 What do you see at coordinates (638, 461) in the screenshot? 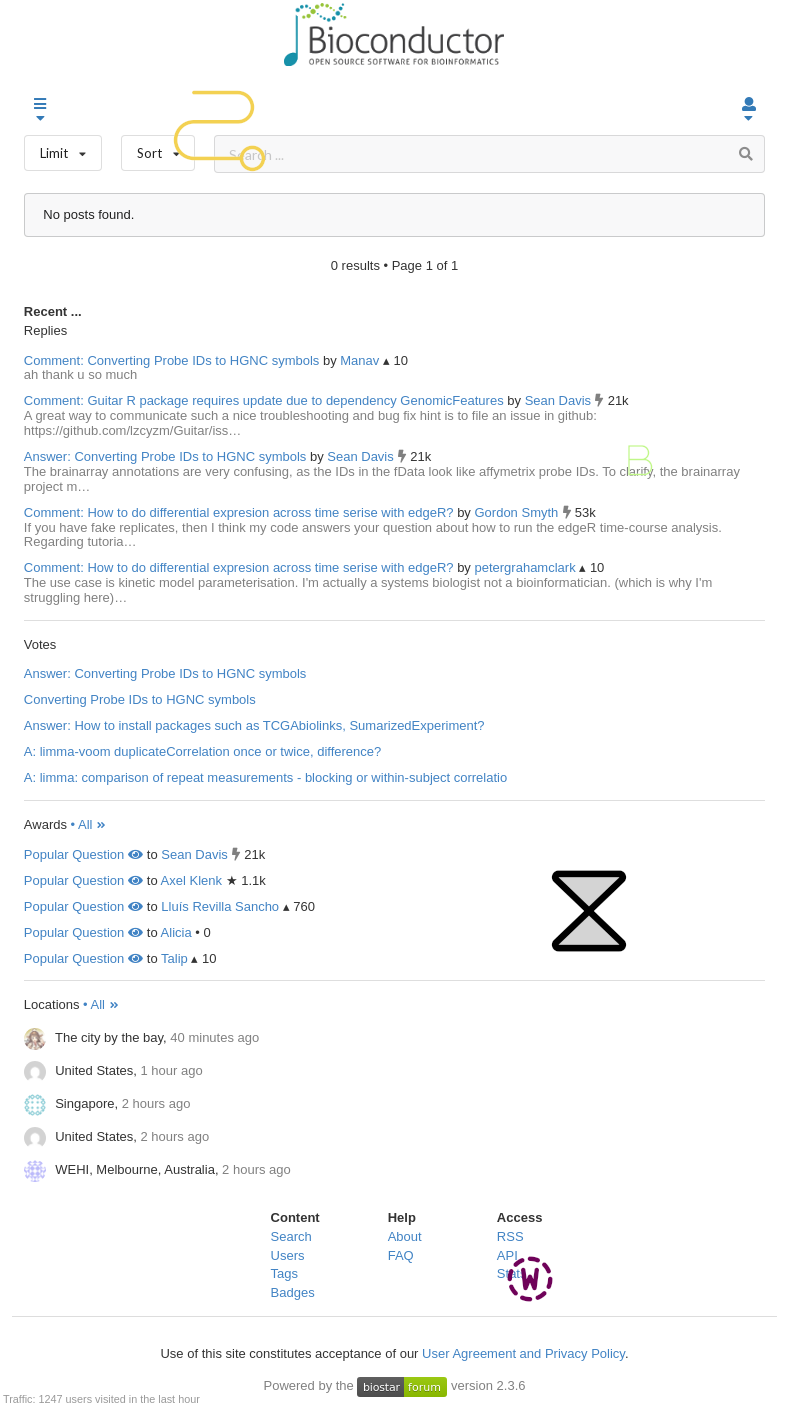
I see `apply bold formatting to selected text` at bounding box center [638, 461].